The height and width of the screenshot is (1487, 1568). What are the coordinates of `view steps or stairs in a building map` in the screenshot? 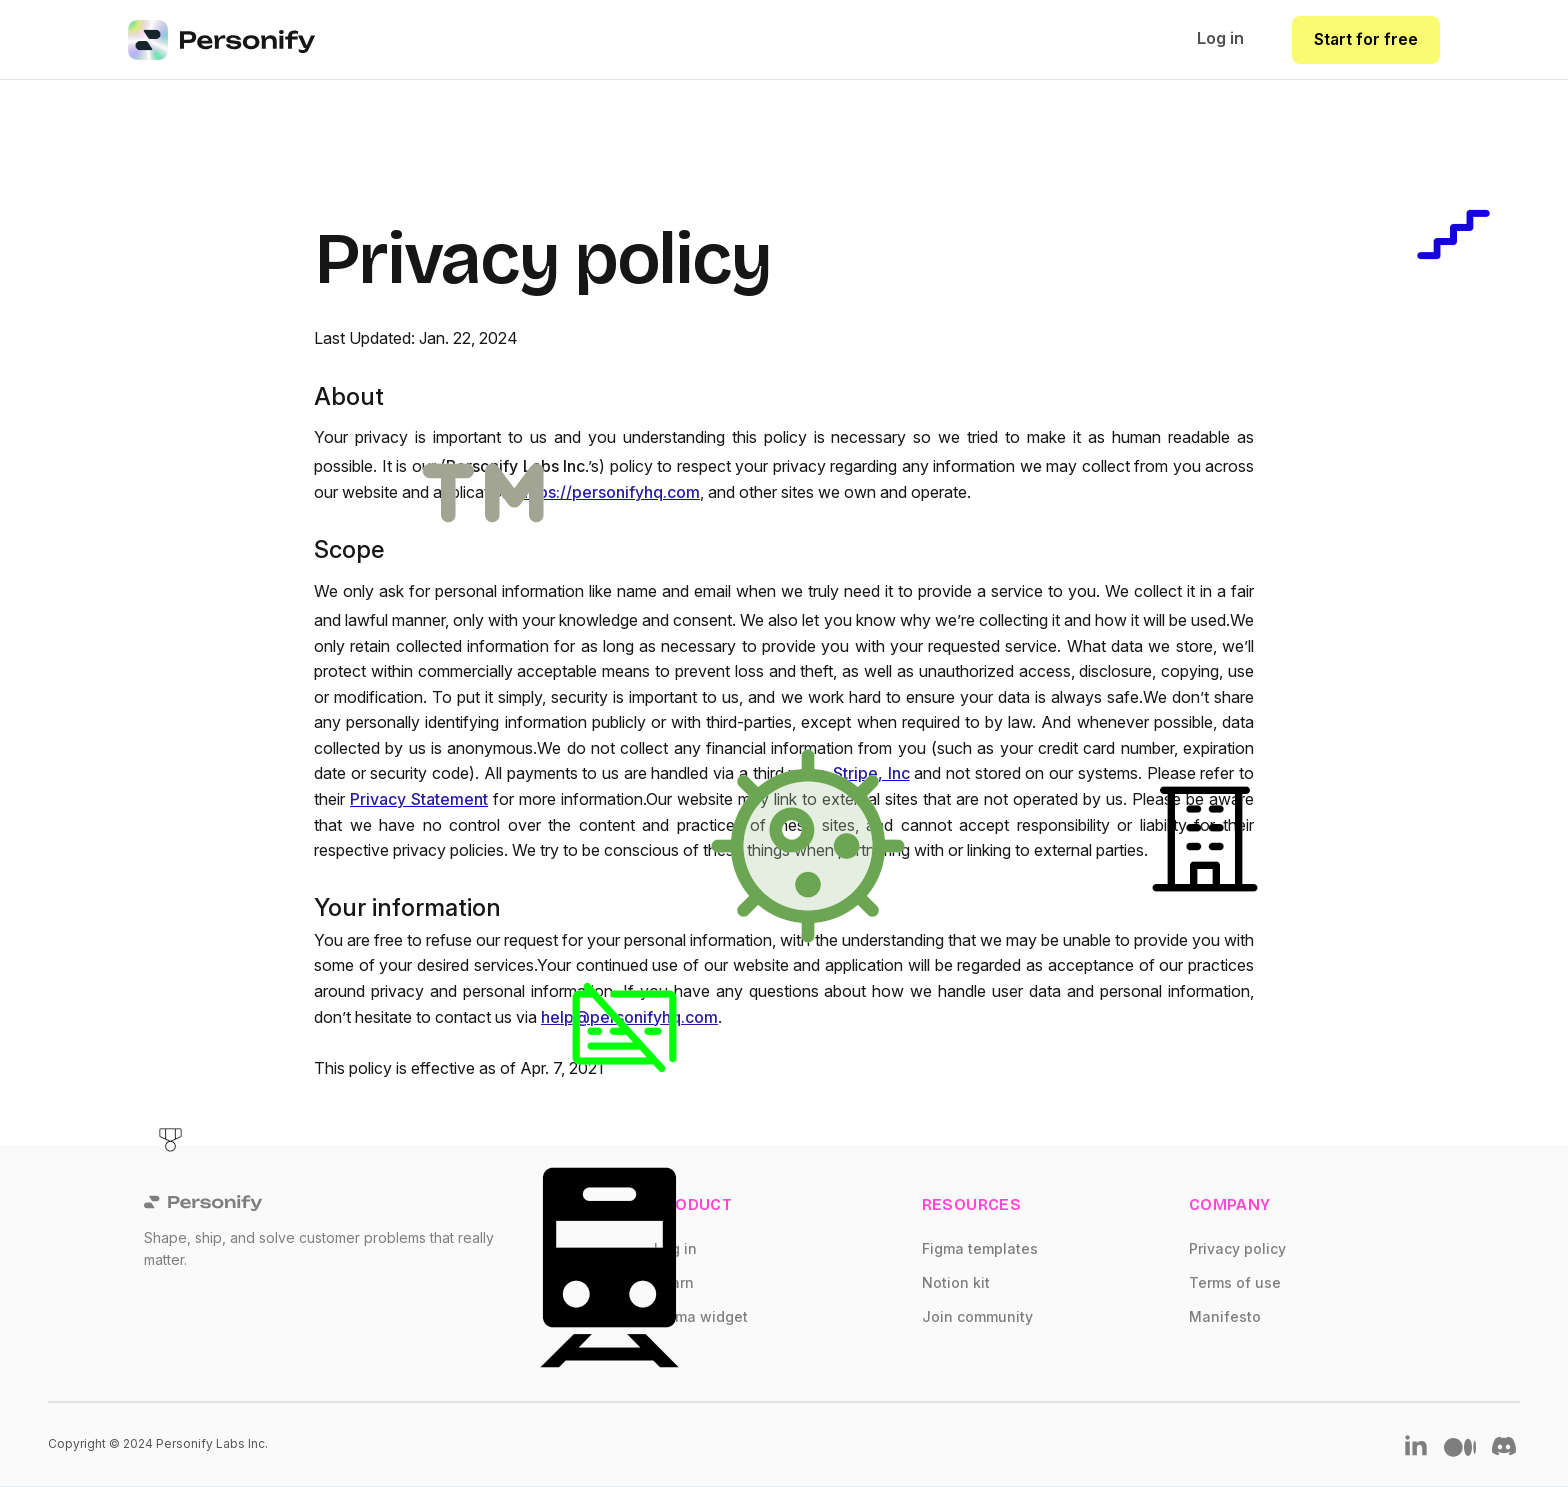 It's located at (1453, 234).